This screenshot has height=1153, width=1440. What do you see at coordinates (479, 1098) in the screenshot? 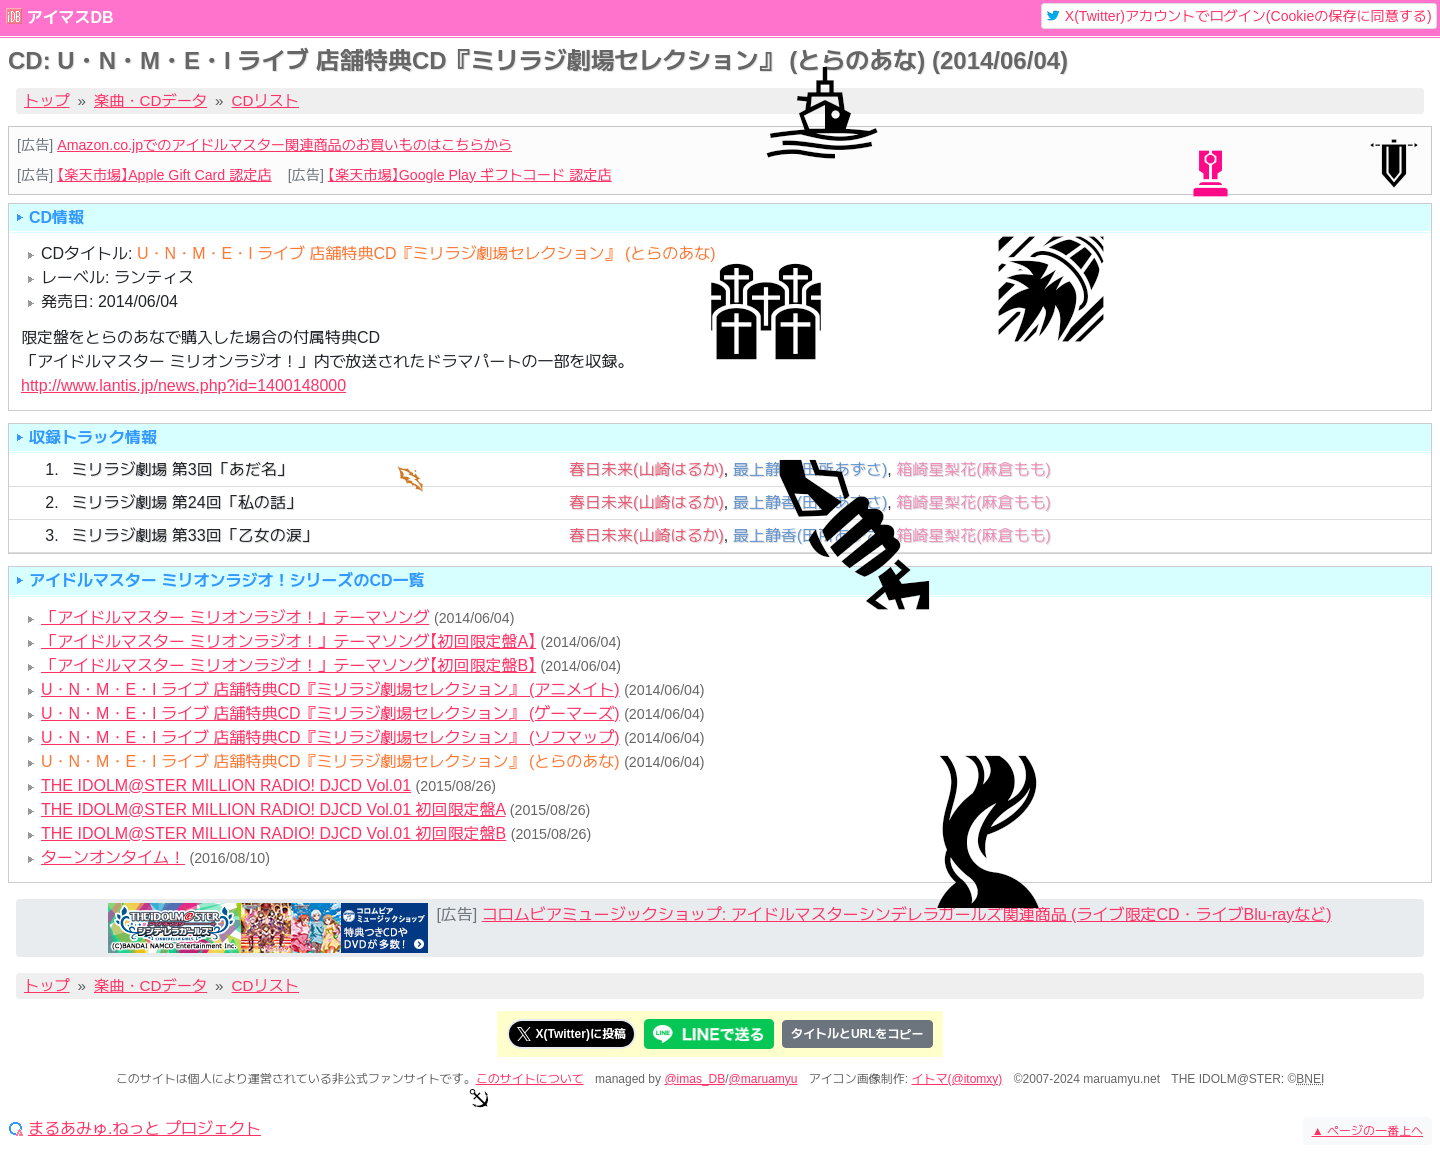
I see `navigate to maritime or nautical settings` at bounding box center [479, 1098].